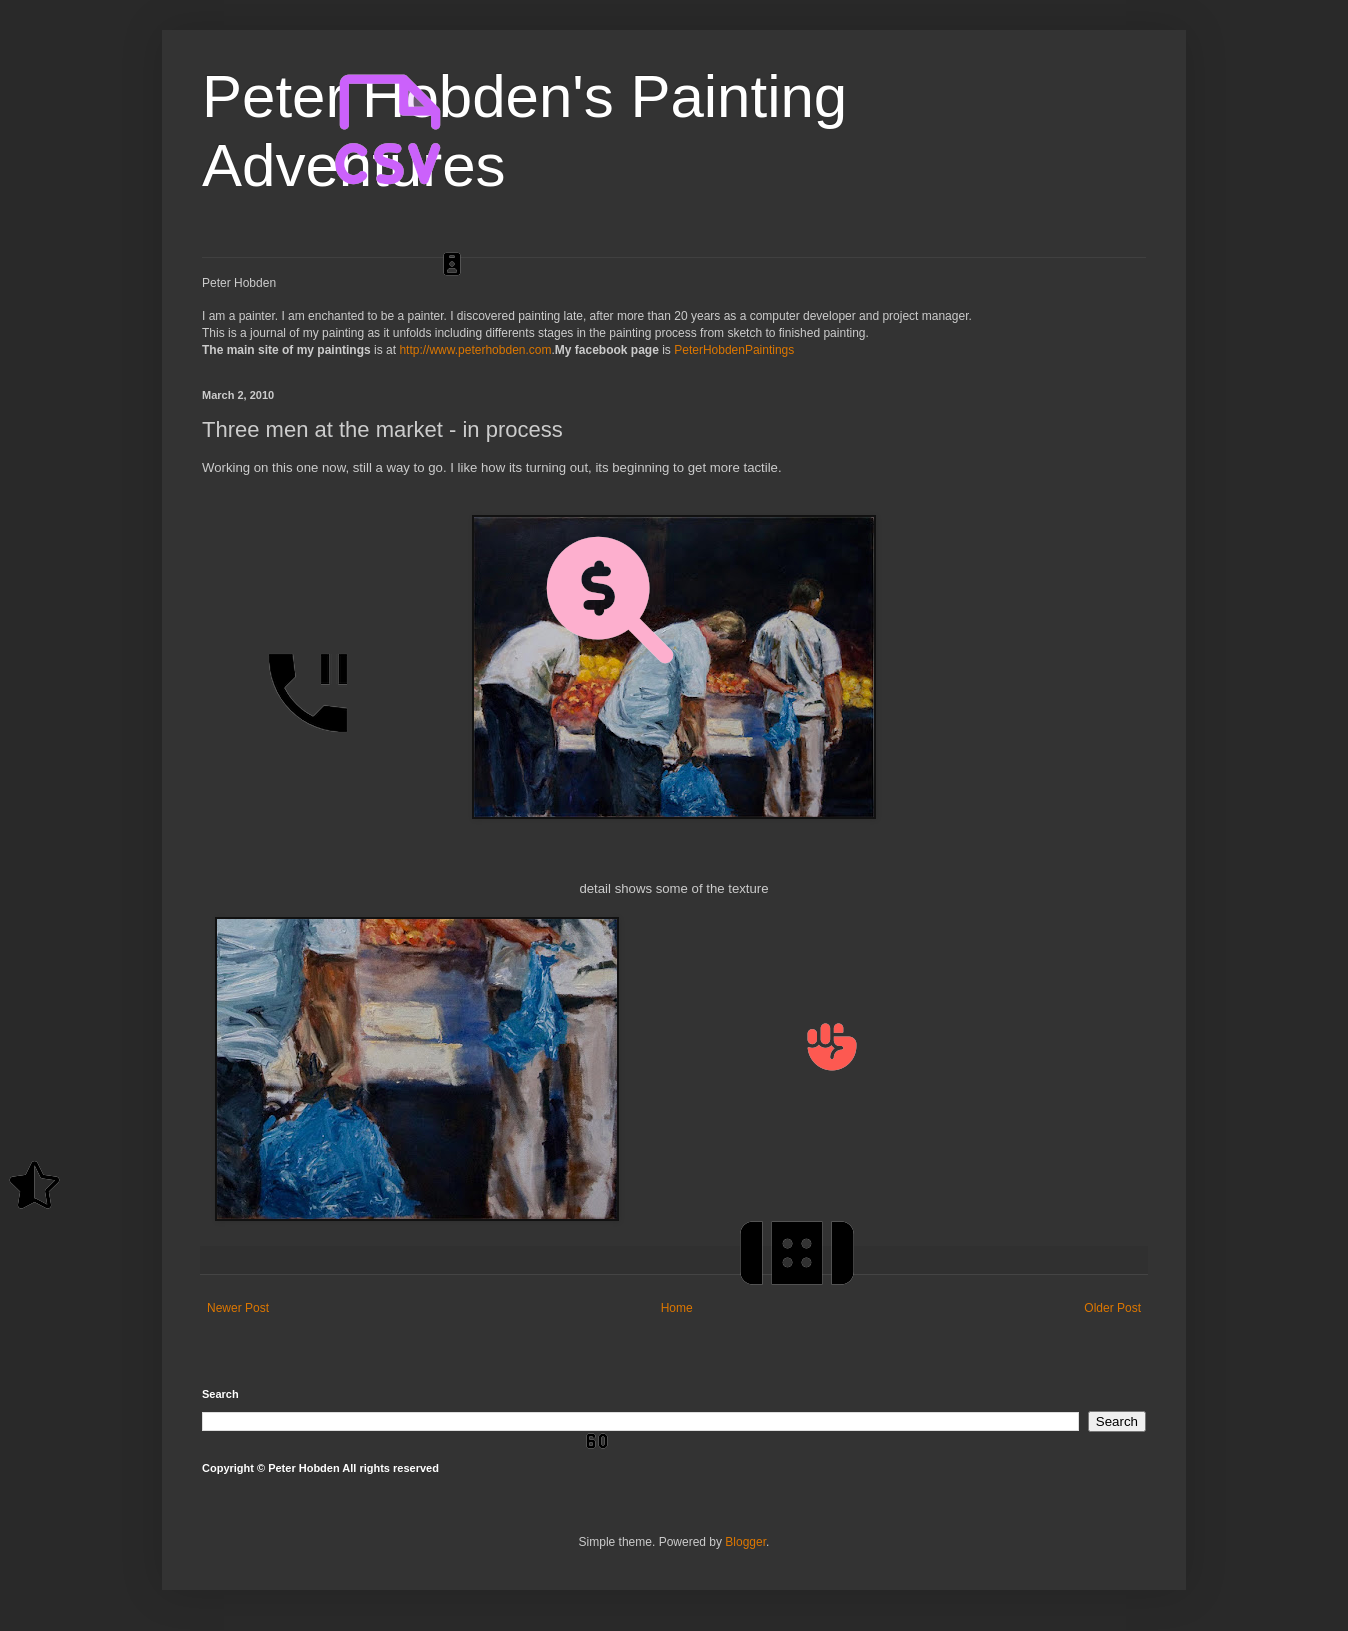  What do you see at coordinates (832, 1046) in the screenshot?
I see `indicates solidarity or support action` at bounding box center [832, 1046].